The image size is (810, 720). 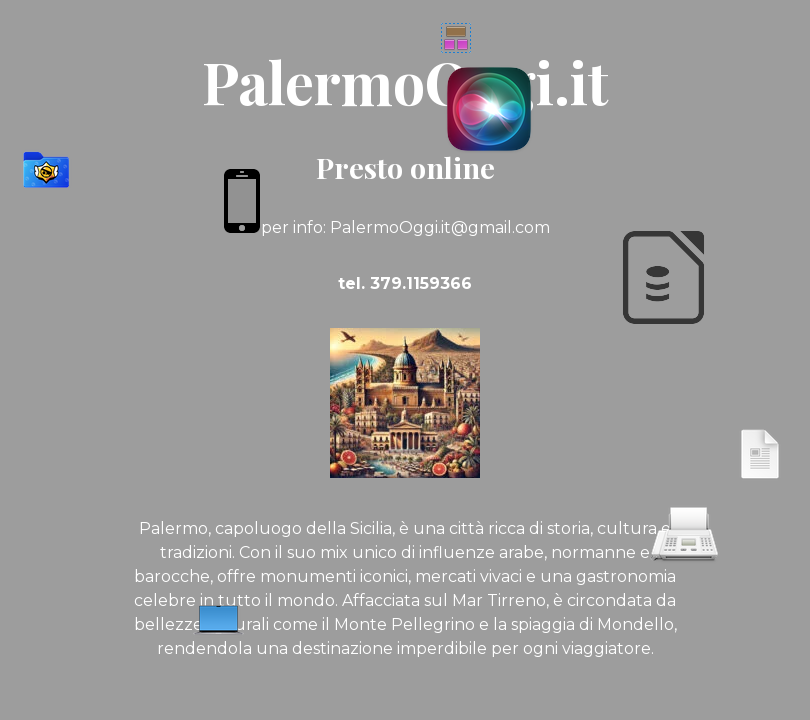 What do you see at coordinates (218, 618) in the screenshot?
I see `represents this macbook pro device in system settings` at bounding box center [218, 618].